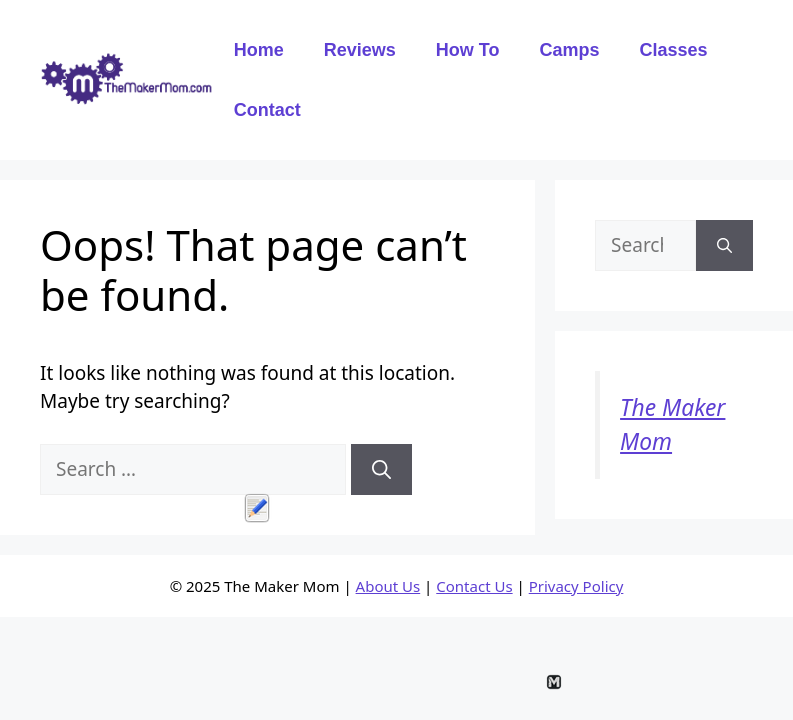 This screenshot has height=720, width=793. What do you see at coordinates (554, 682) in the screenshot?
I see `launch metro exodus game` at bounding box center [554, 682].